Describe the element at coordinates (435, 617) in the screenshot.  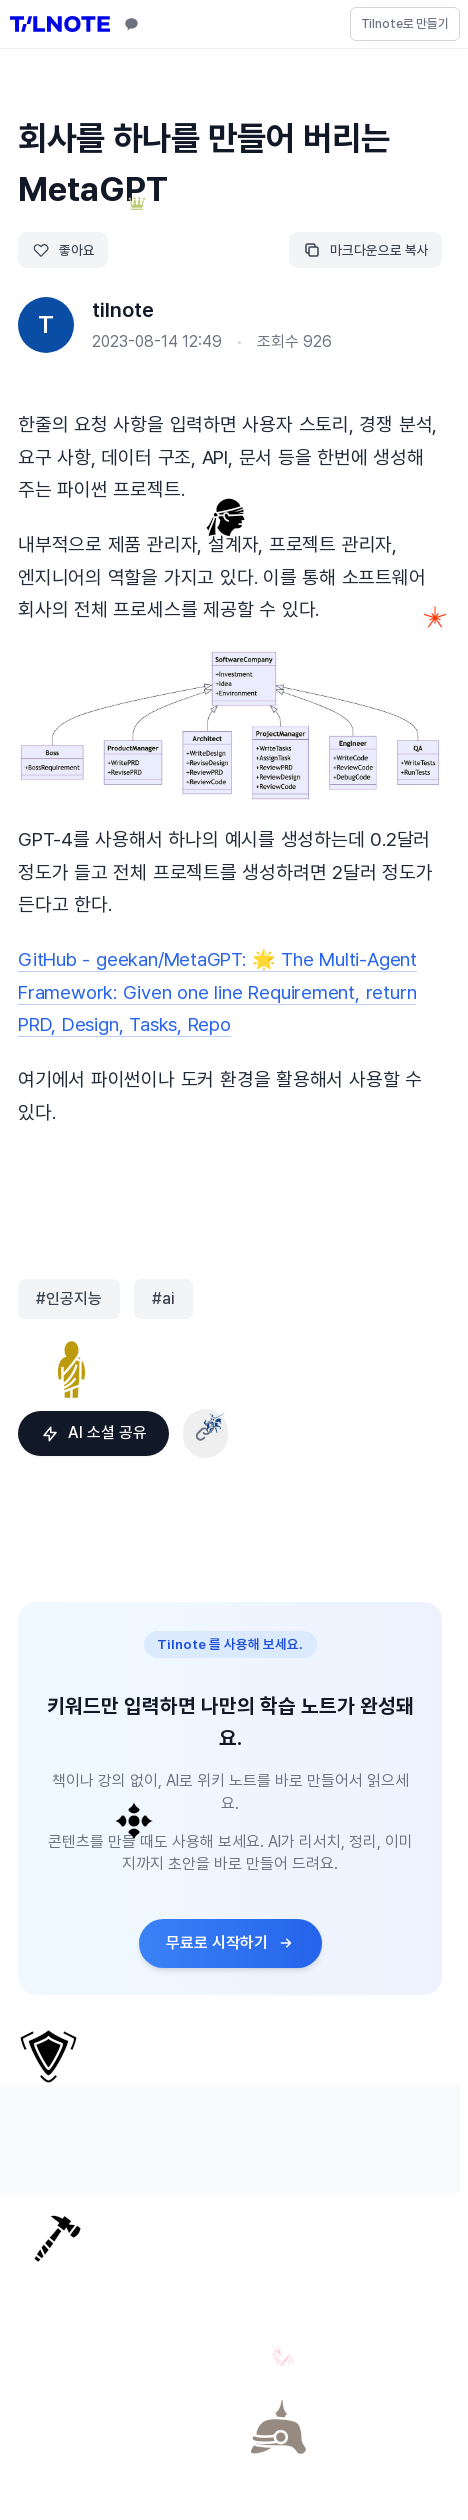
I see `activate laser or beam attack` at that location.